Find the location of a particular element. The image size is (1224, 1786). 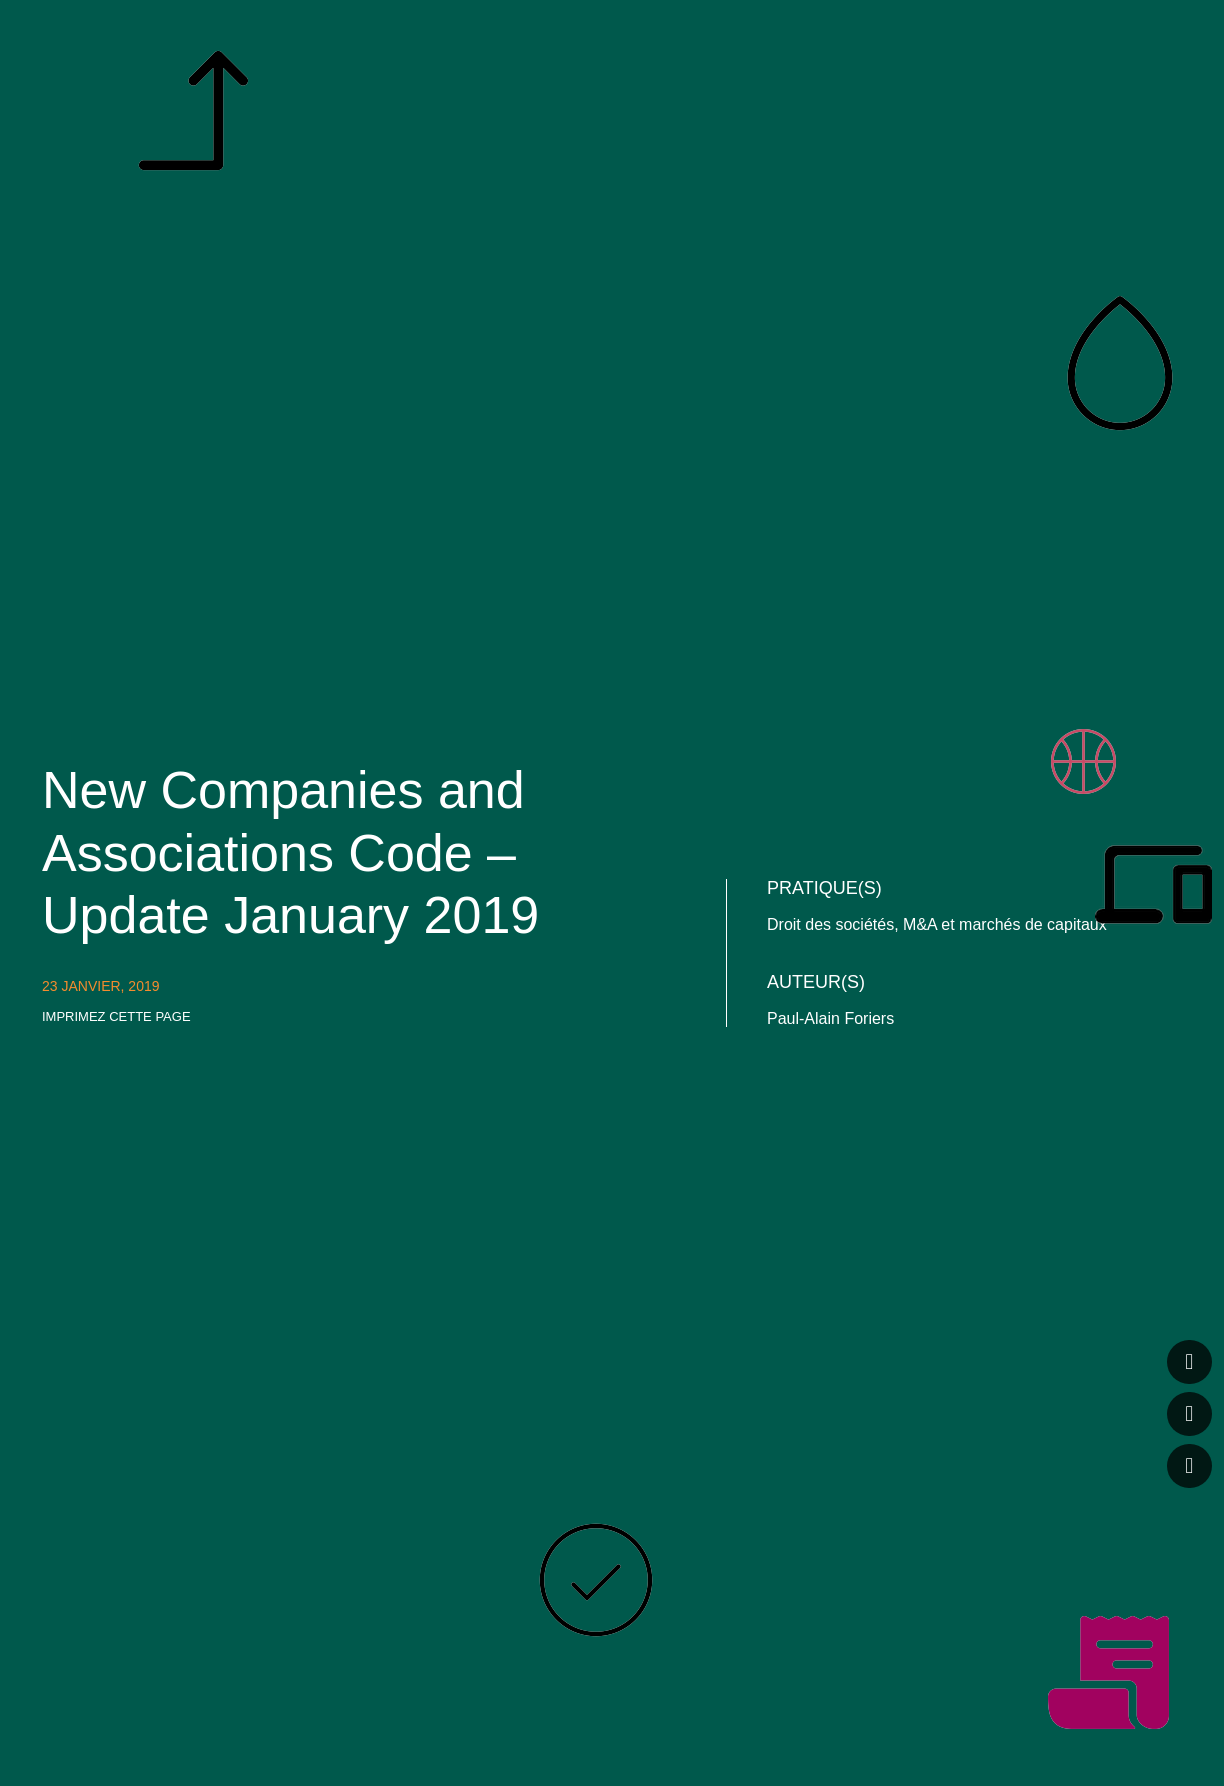

indicates water or liquid-related settings is located at coordinates (1120, 368).